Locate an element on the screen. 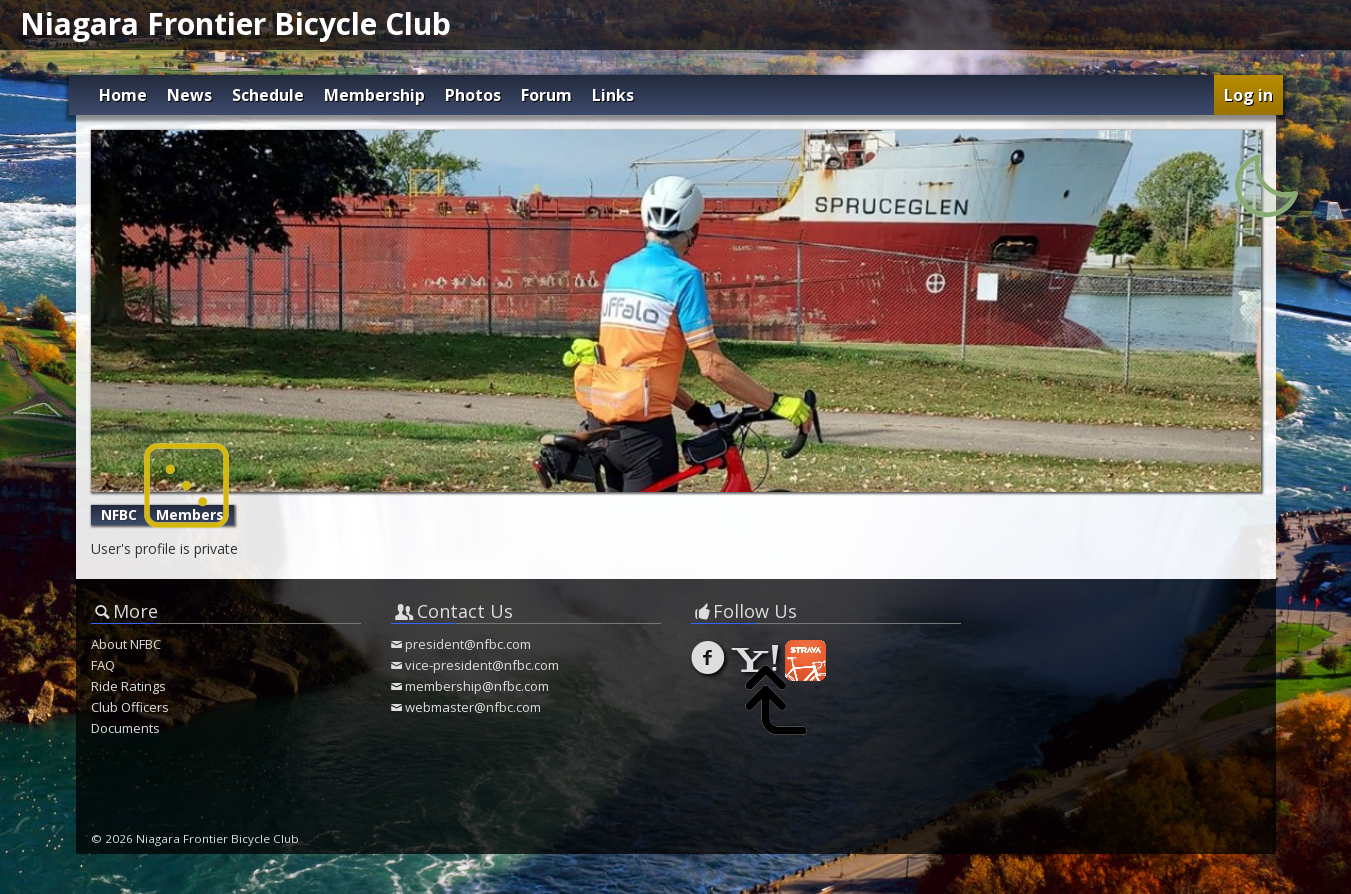 This screenshot has height=894, width=1351. toggle dark mode or night theme is located at coordinates (1264, 187).